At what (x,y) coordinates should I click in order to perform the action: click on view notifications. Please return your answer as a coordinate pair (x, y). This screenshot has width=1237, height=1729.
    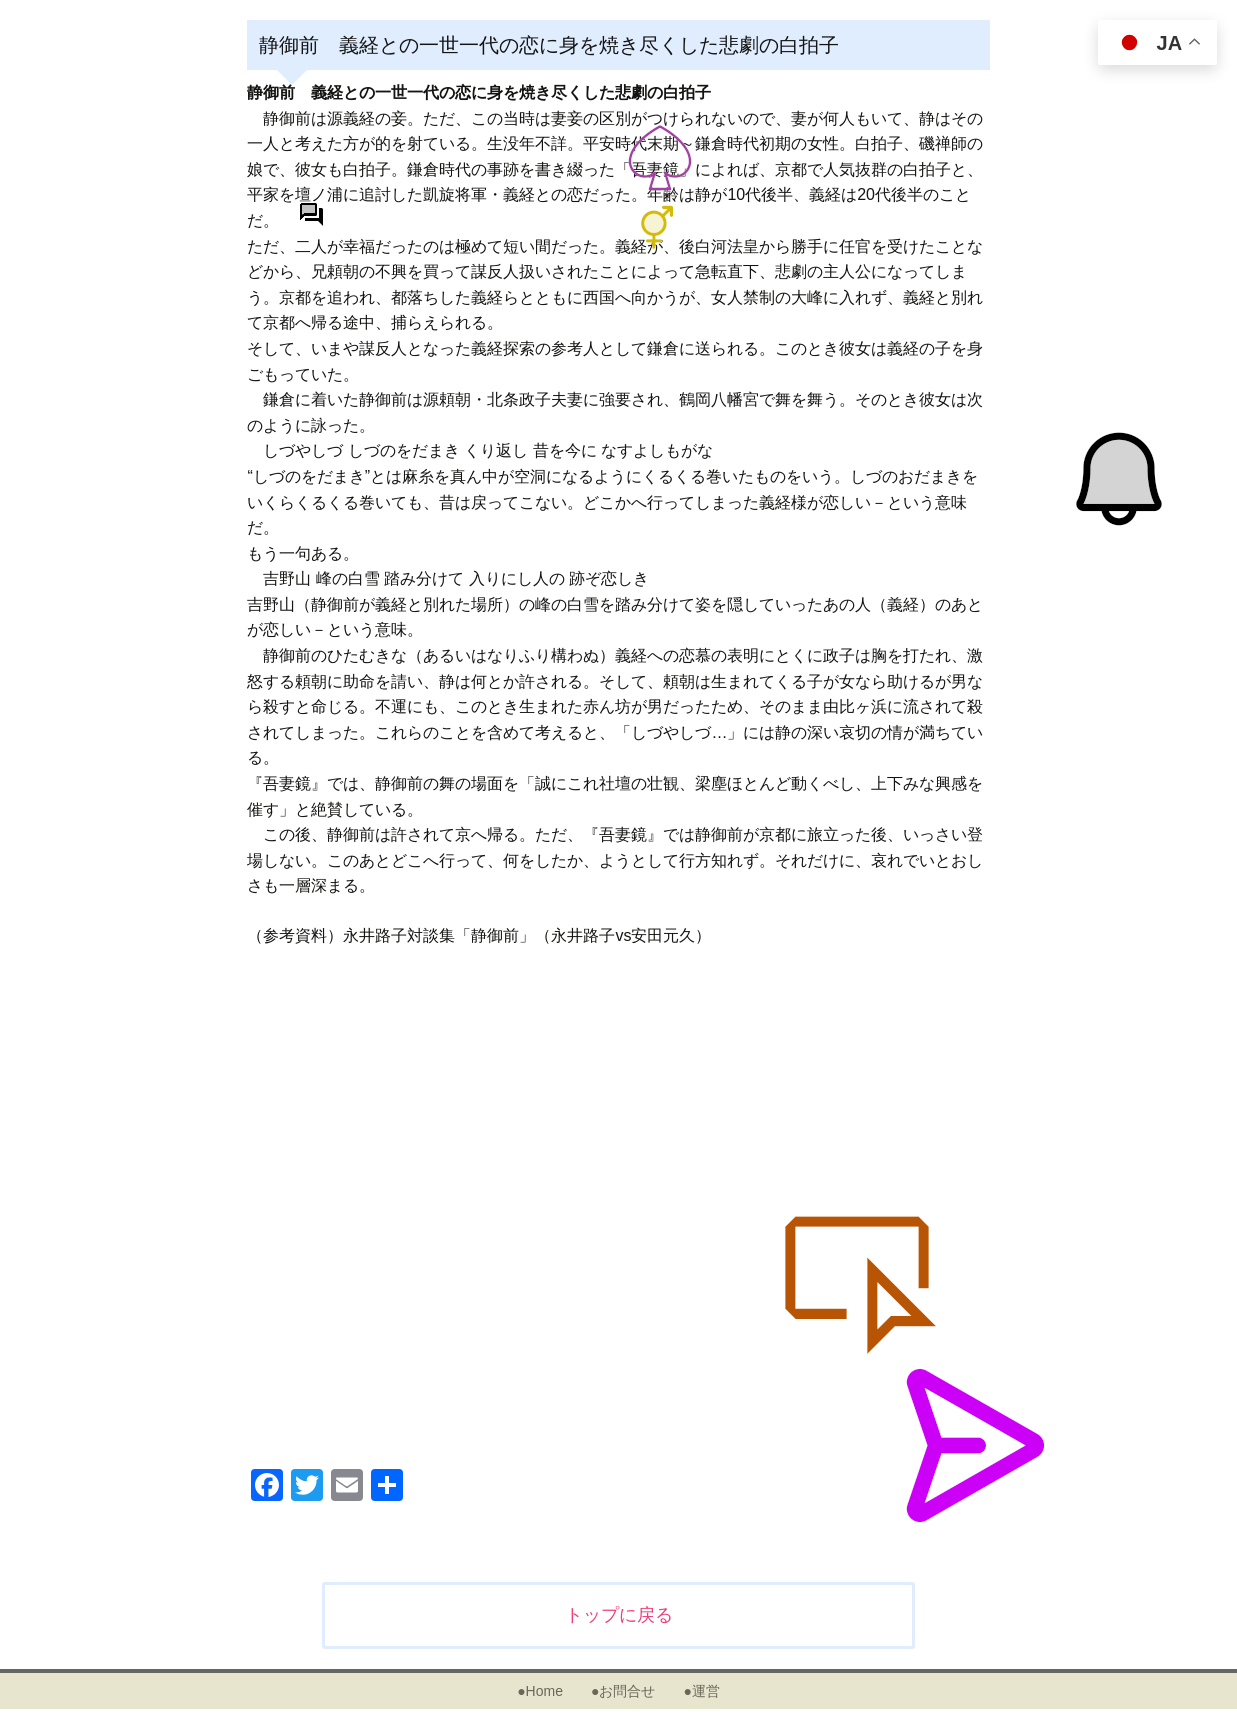
    Looking at the image, I should click on (1119, 479).